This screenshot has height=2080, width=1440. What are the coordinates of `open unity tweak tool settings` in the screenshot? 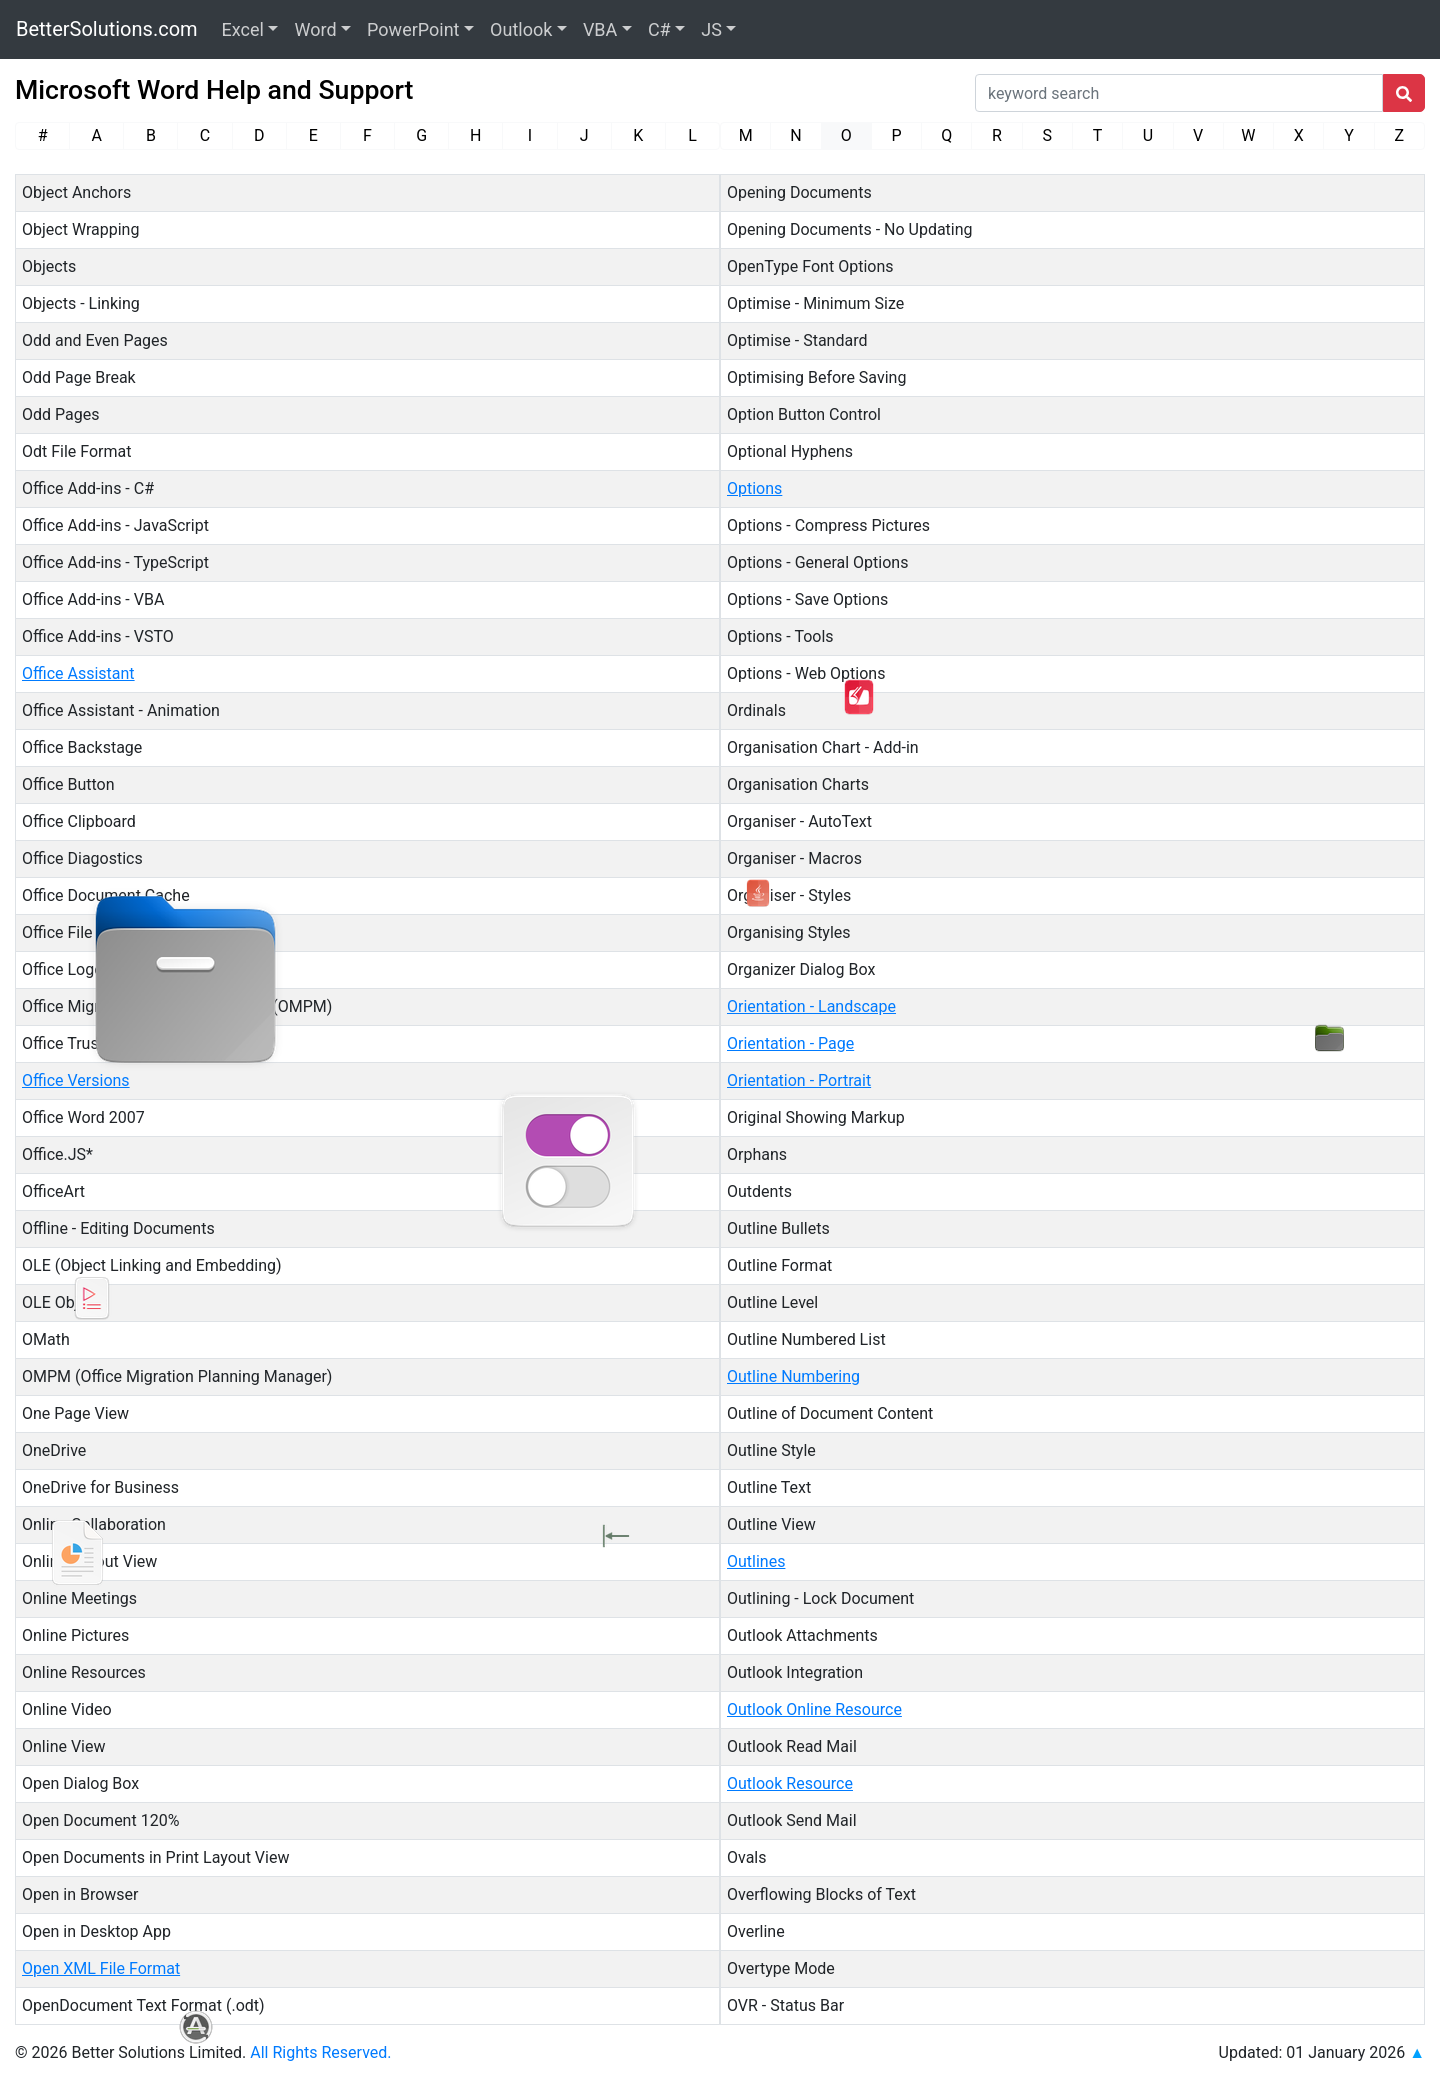 It's located at (568, 1161).